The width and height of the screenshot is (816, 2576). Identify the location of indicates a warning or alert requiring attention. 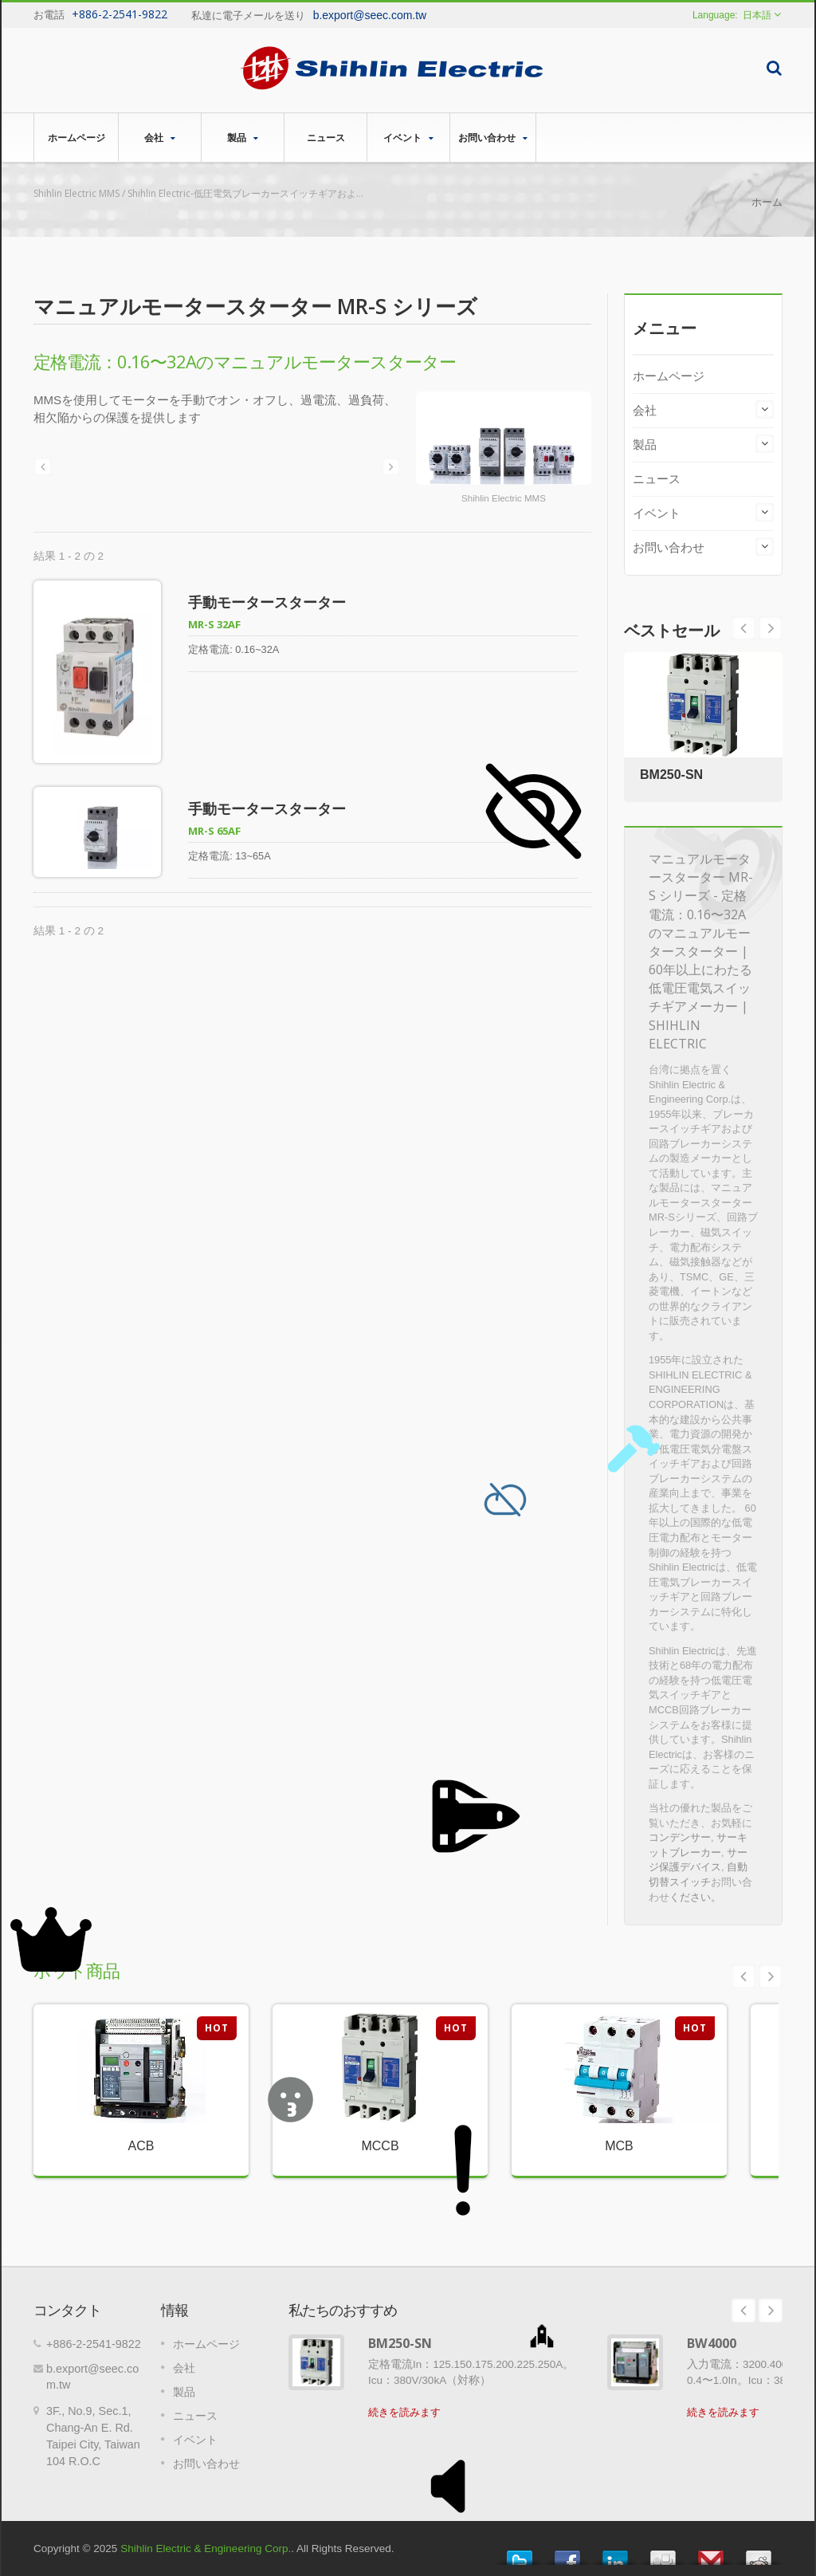
(463, 2170).